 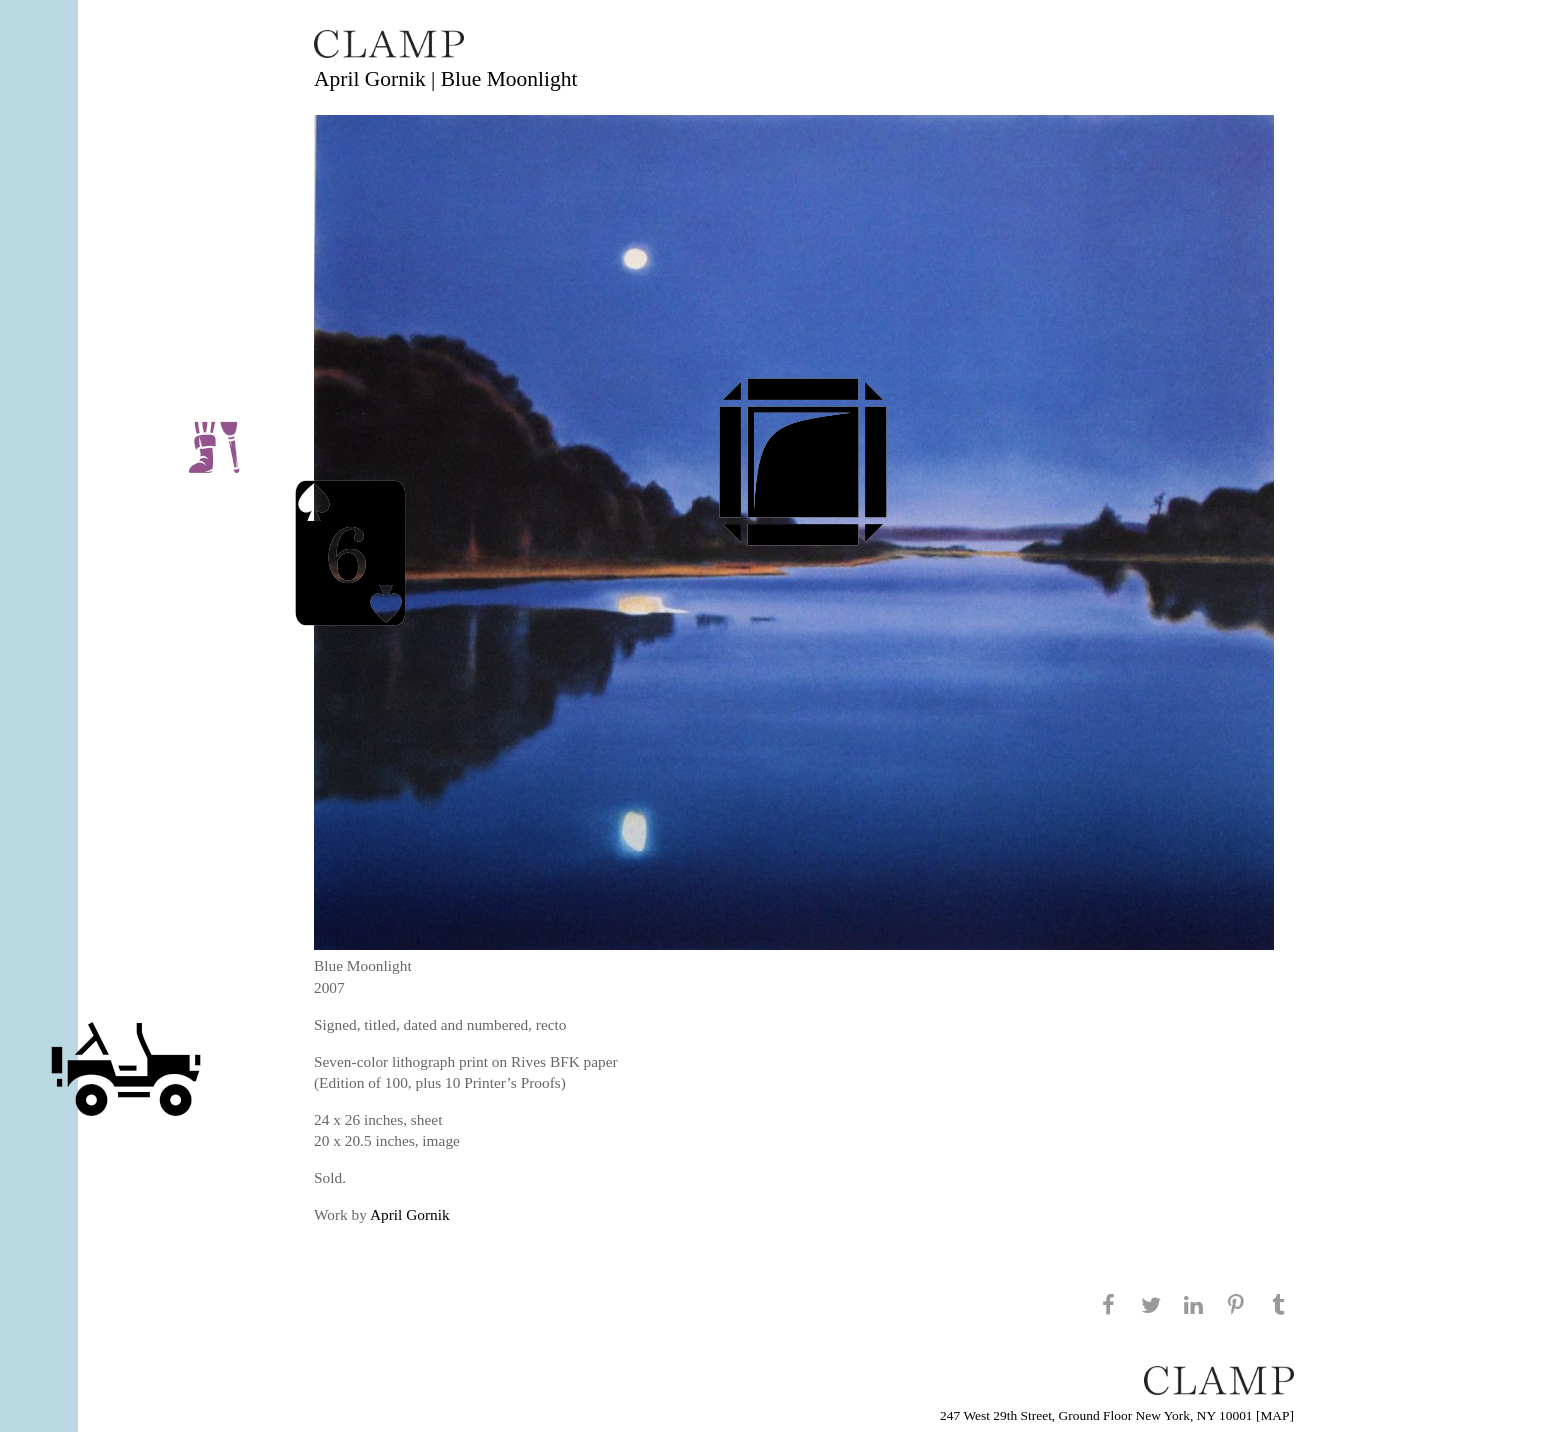 What do you see at coordinates (803, 462) in the screenshot?
I see `indicates an amethyst gem resource or currency` at bounding box center [803, 462].